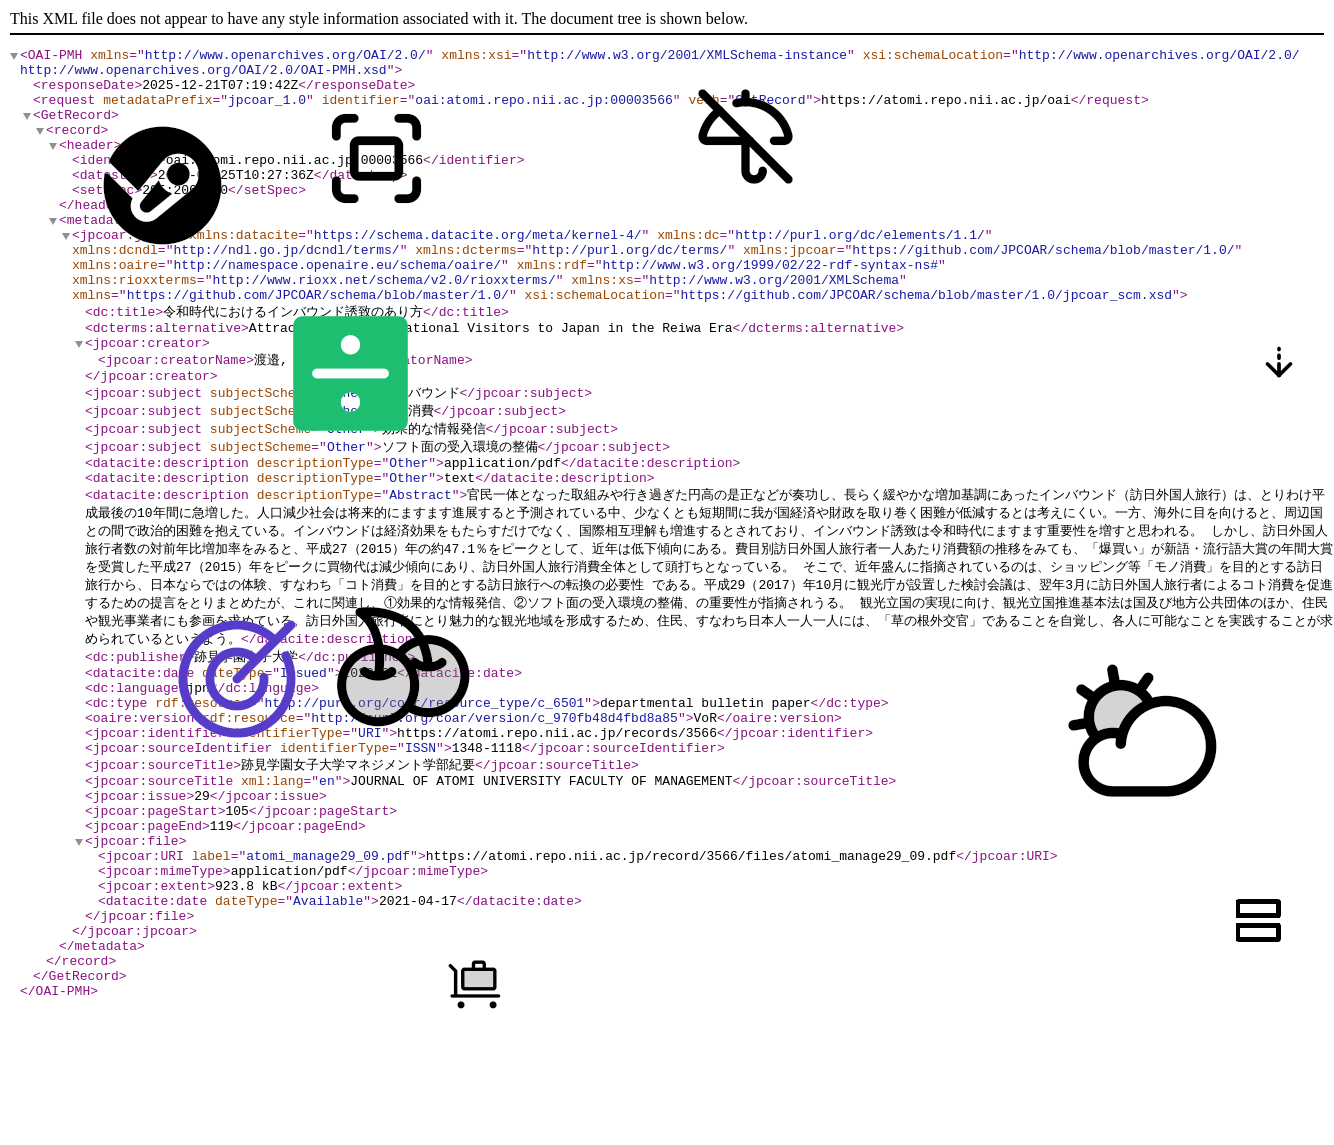 Image resolution: width=1334 pixels, height=1145 pixels. I want to click on perform division calculation, so click(350, 373).